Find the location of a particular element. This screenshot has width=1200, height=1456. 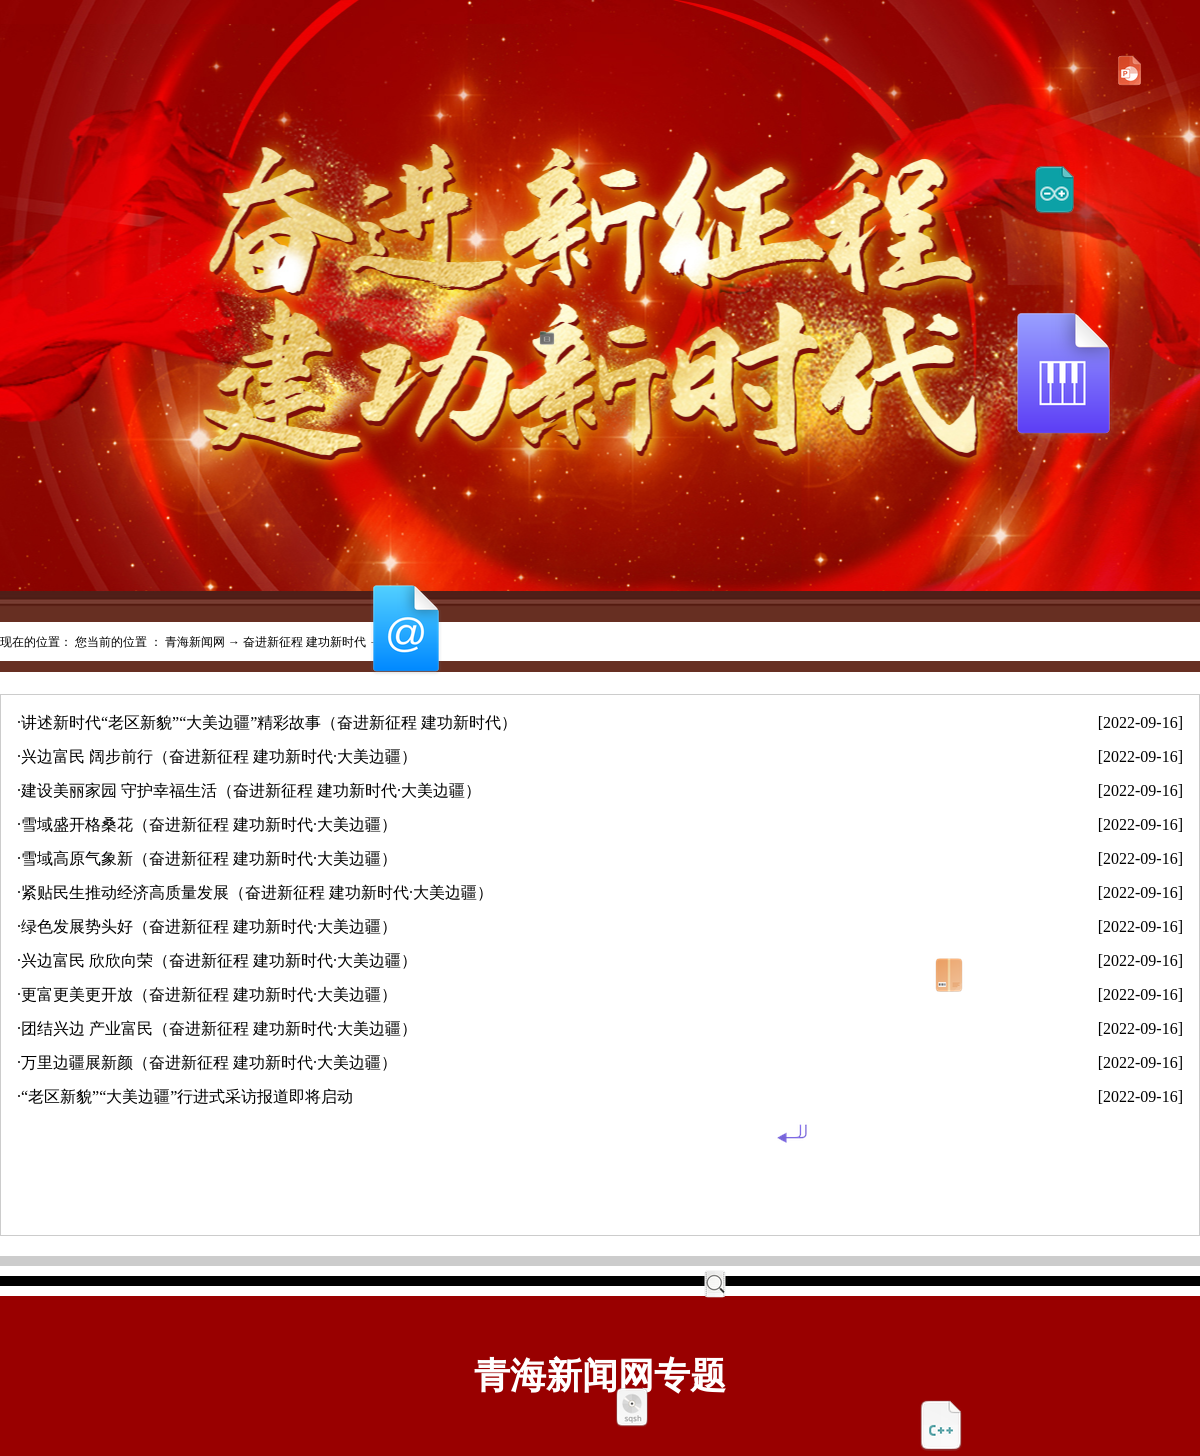

open system log viewer is located at coordinates (715, 1284).